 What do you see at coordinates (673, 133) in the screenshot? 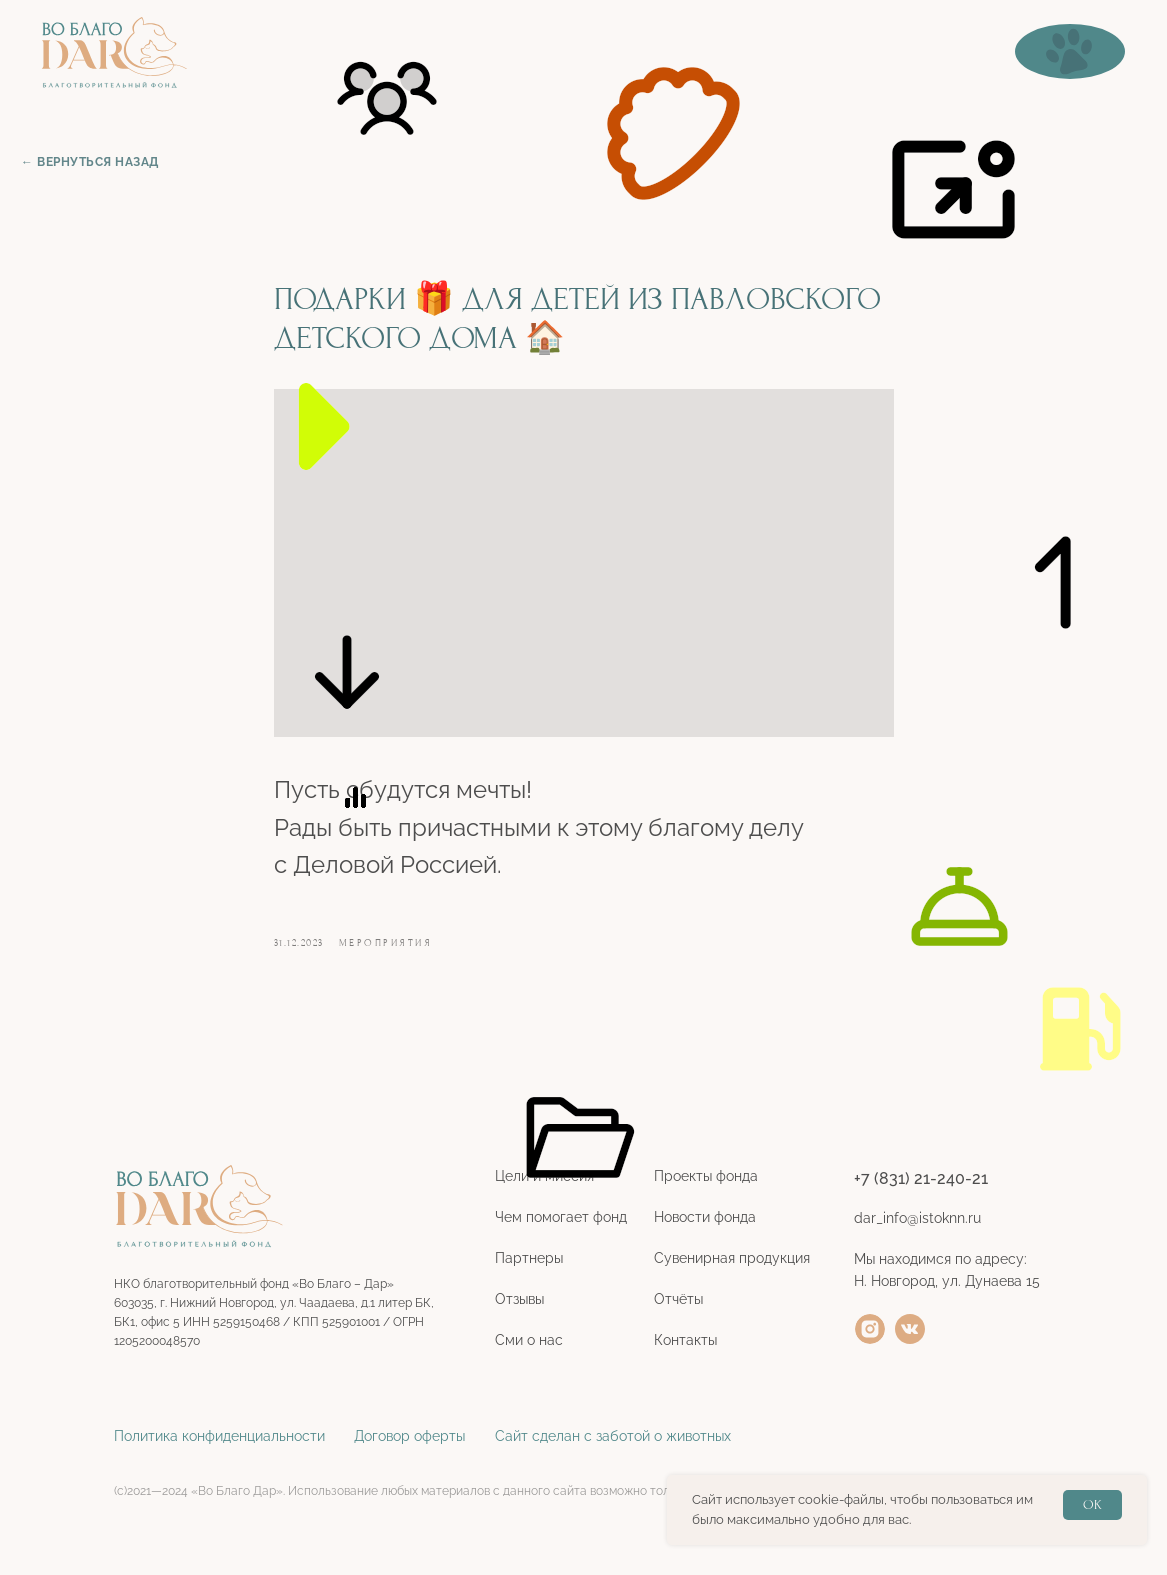
I see `browse asian cuisine or dumpling restaurants` at bounding box center [673, 133].